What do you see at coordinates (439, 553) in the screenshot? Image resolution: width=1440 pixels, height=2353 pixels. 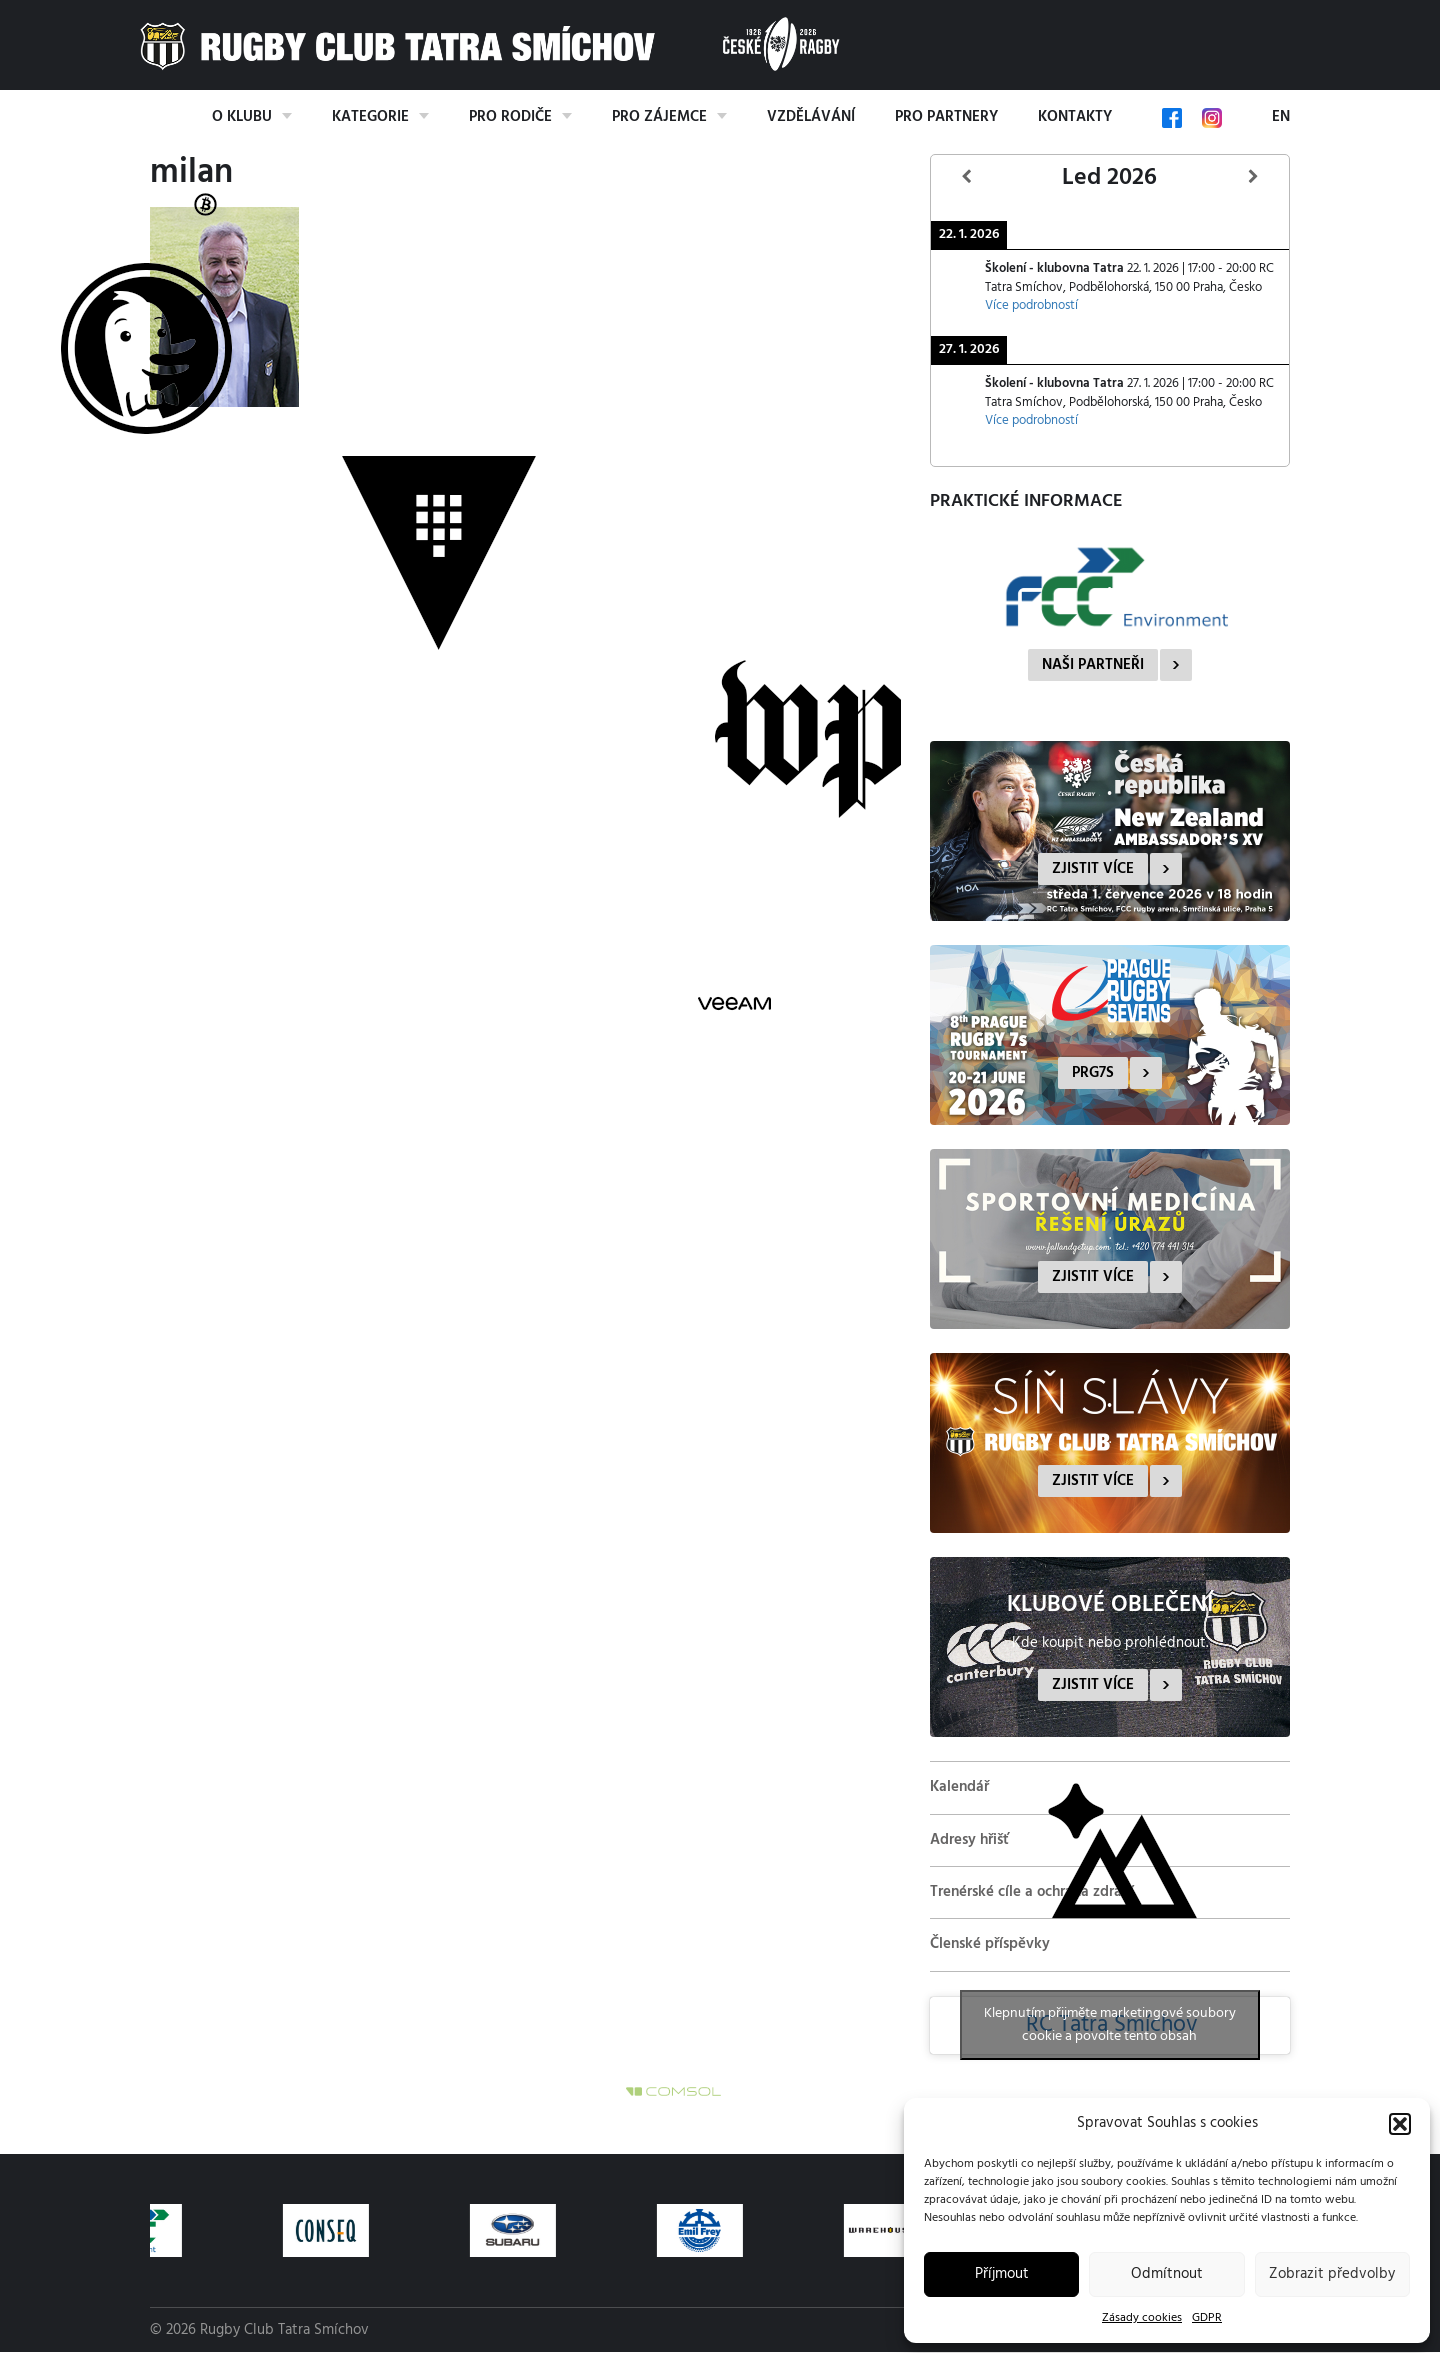 I see `HashiCorp Vault application logo` at bounding box center [439, 553].